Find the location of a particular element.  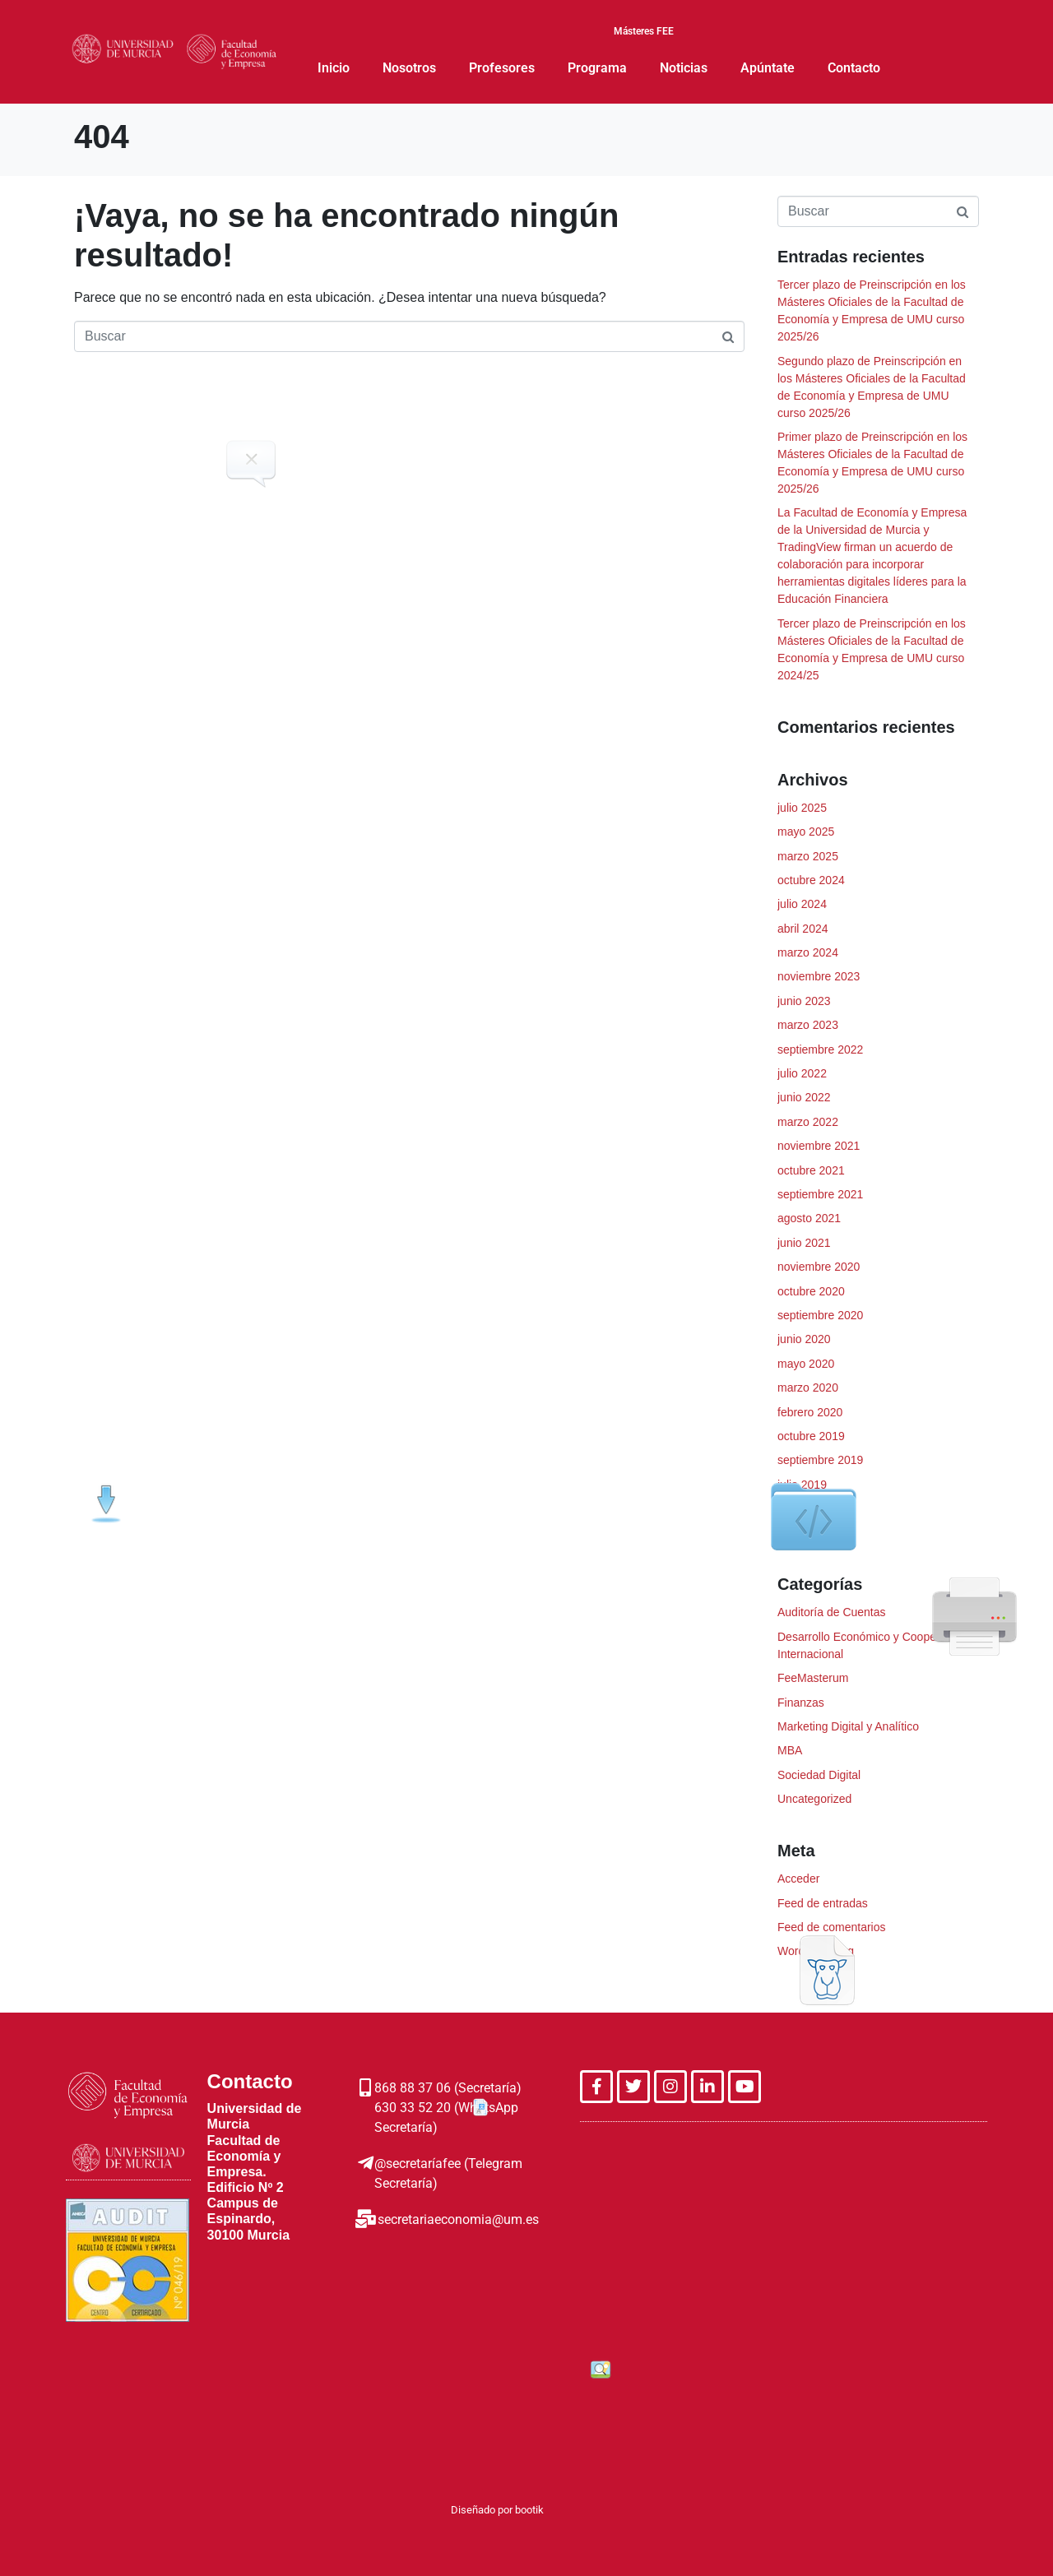

a perl programming language file is located at coordinates (827, 1970).